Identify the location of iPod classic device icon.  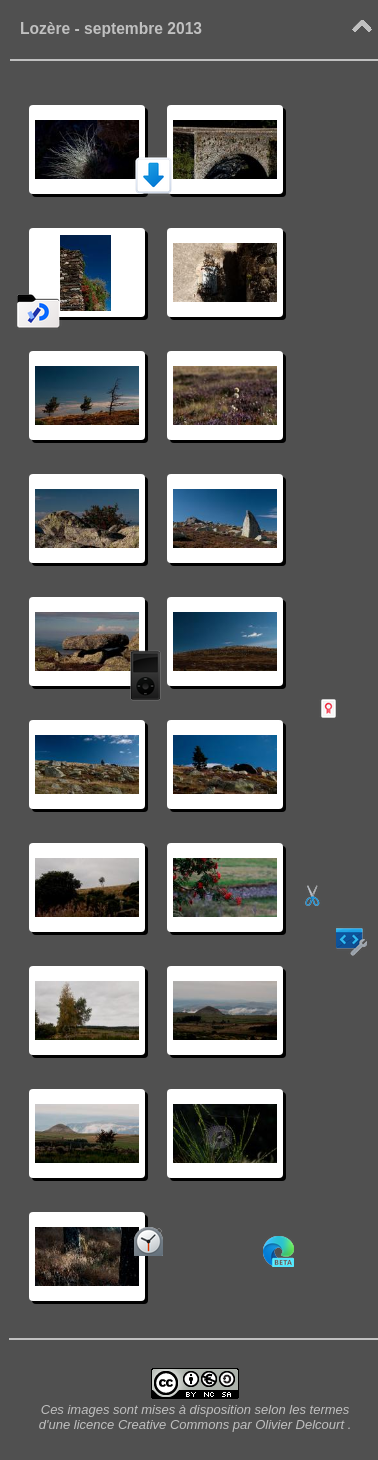
(145, 675).